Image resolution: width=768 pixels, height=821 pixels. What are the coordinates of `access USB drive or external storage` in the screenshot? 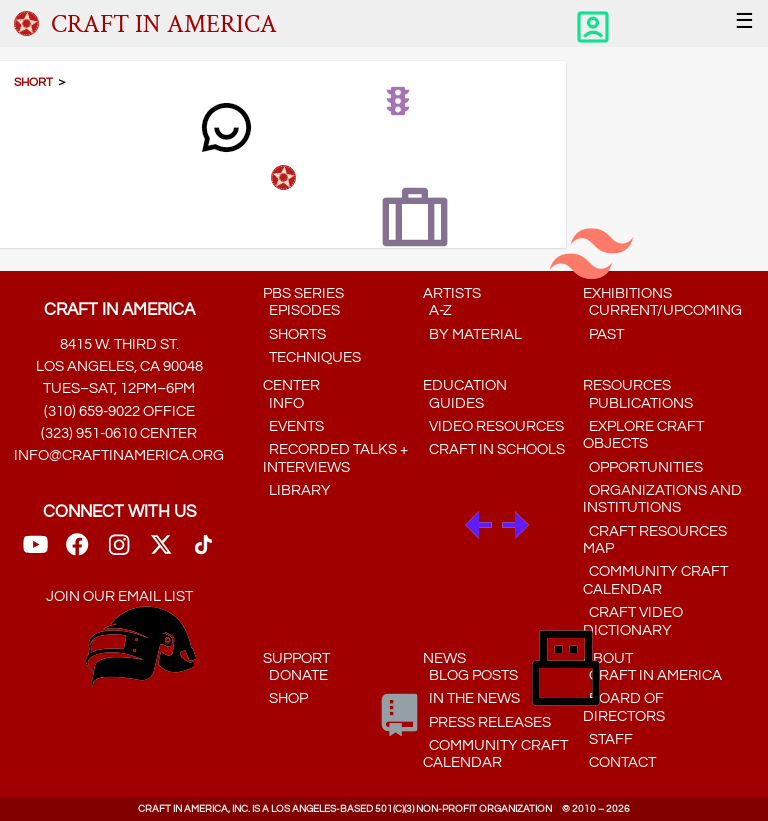 It's located at (566, 668).